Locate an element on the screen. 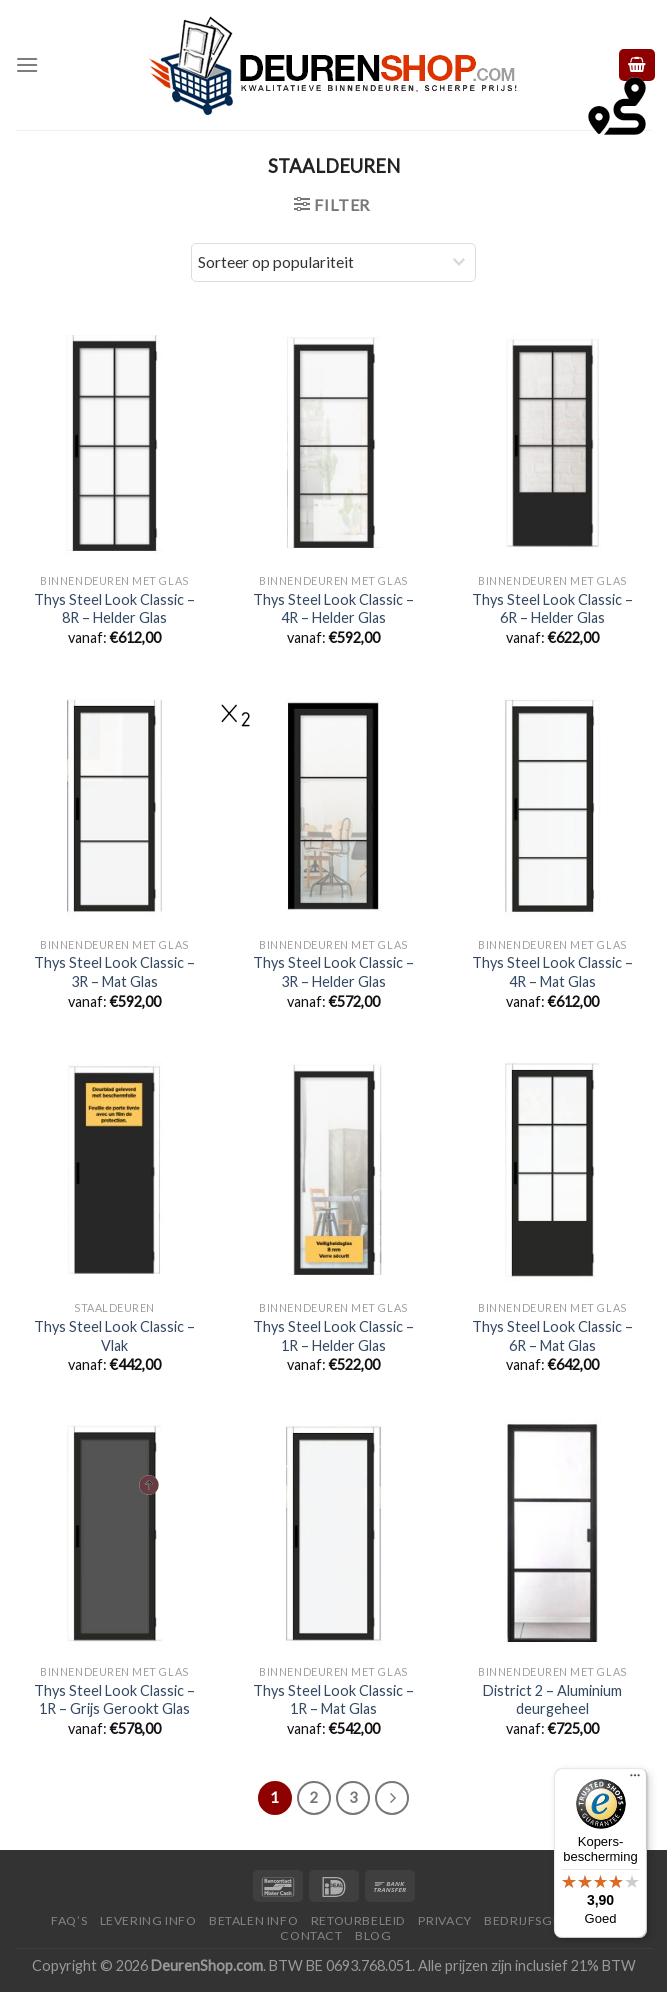 This screenshot has height=1992, width=667. upload a file or content is located at coordinates (149, 1485).